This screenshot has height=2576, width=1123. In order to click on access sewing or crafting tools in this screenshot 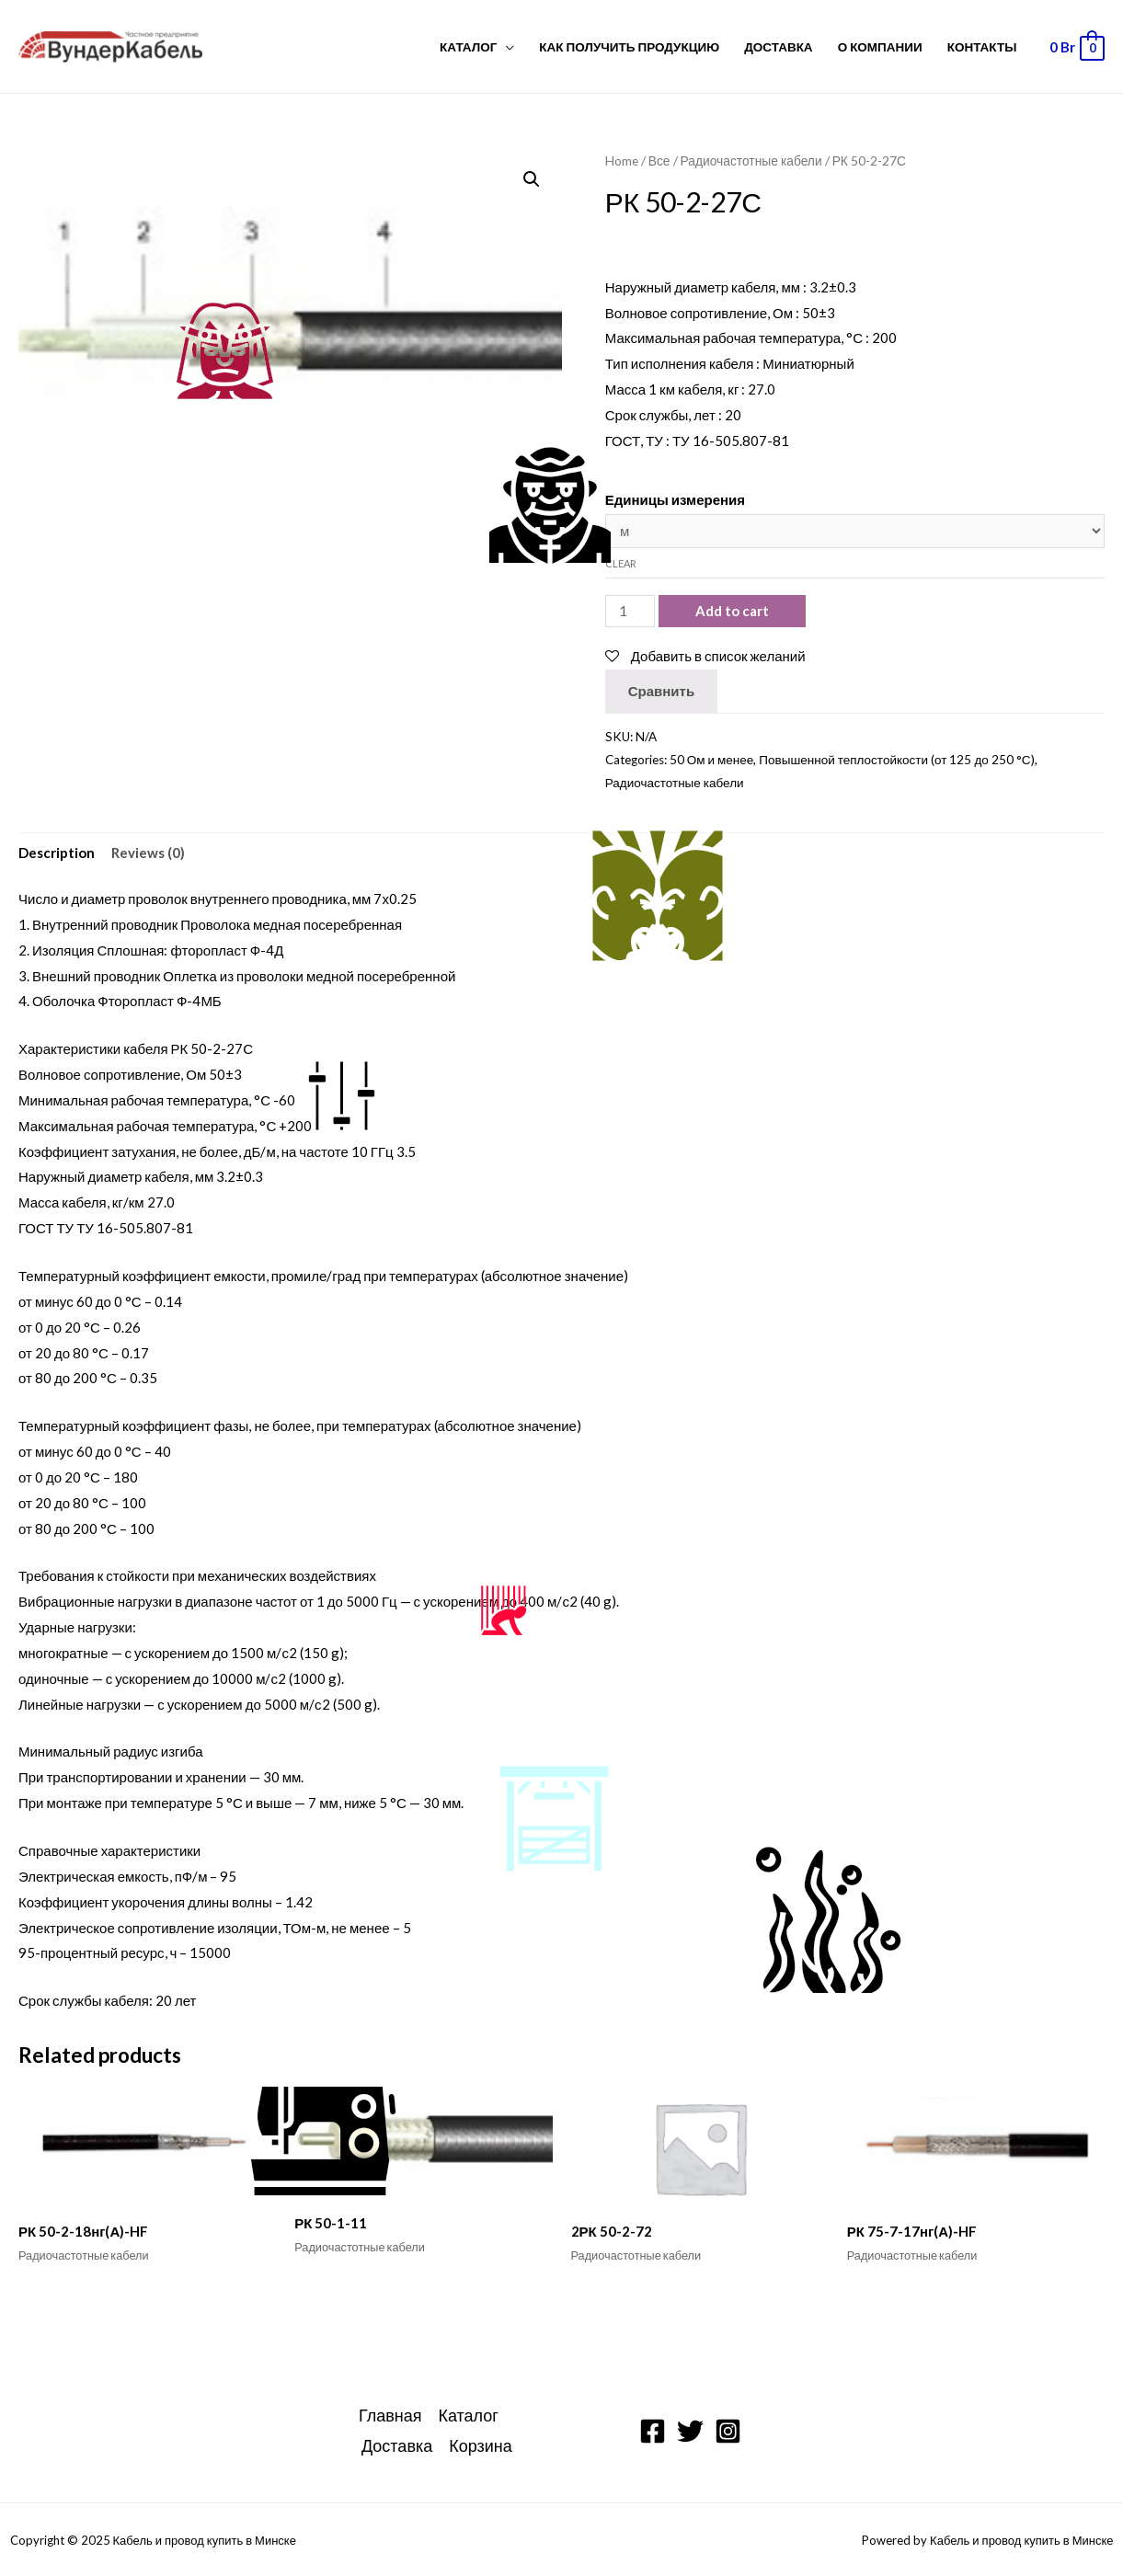, I will do `click(323, 2129)`.